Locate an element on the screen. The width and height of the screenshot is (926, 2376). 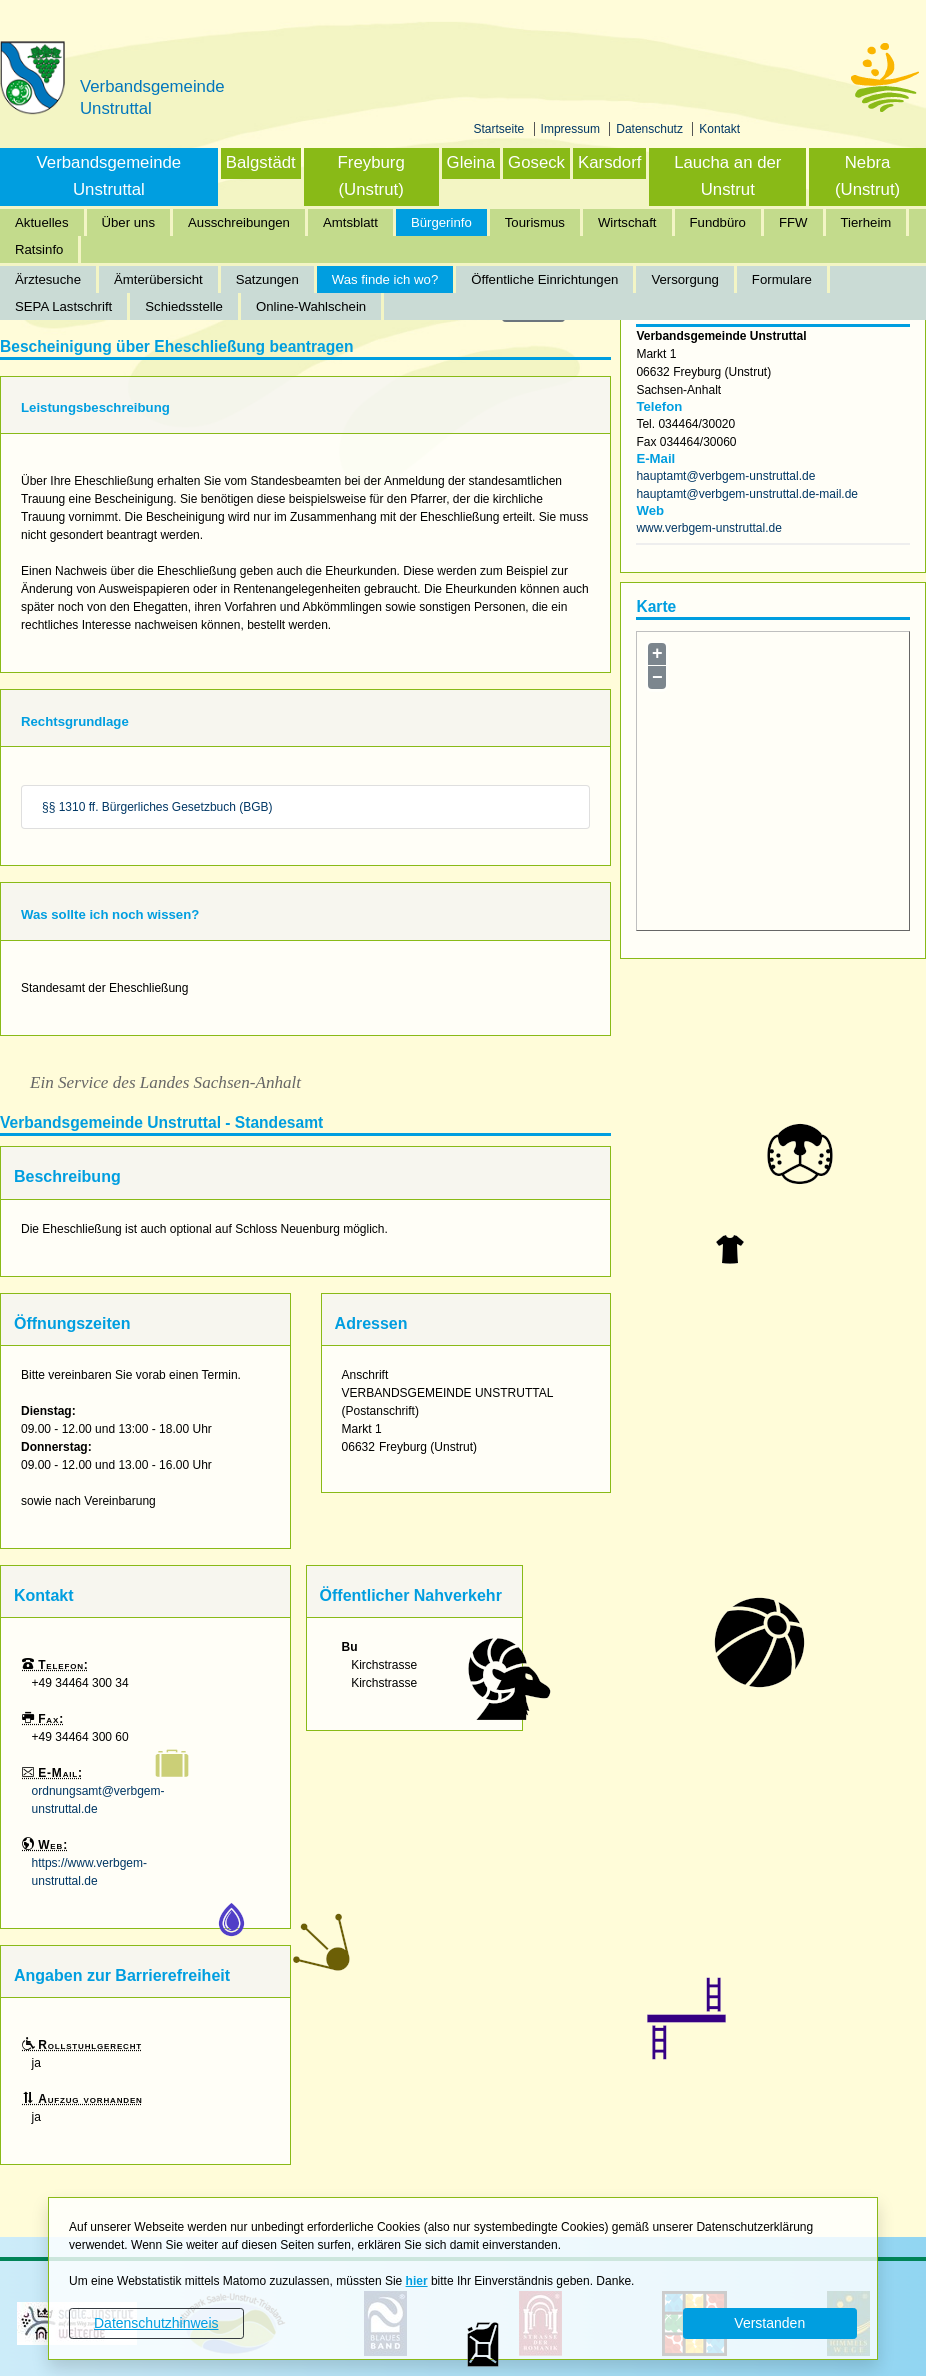
access beach or summer-themed games is located at coordinates (759, 1642).